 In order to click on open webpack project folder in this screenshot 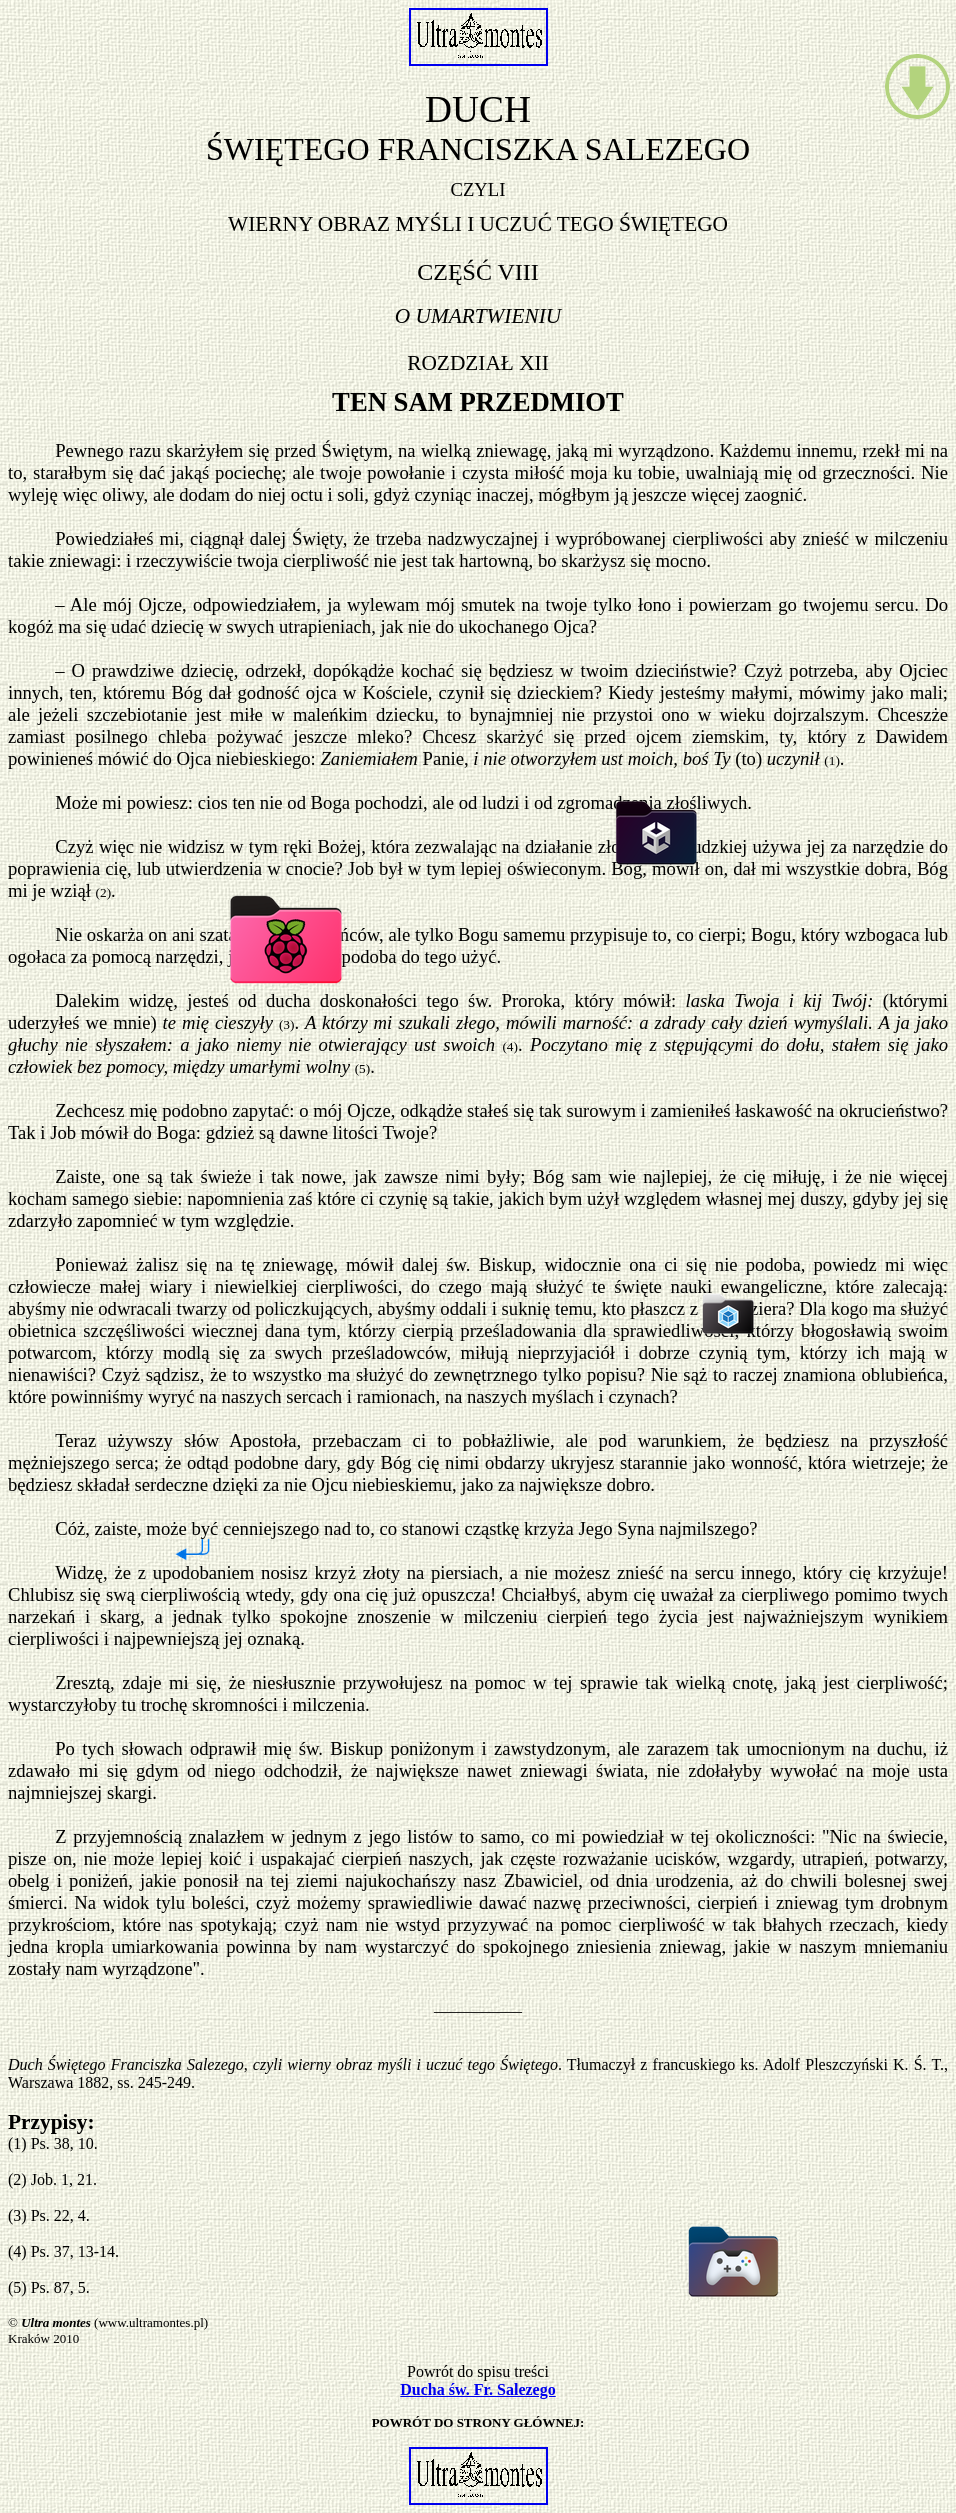, I will do `click(728, 1315)`.